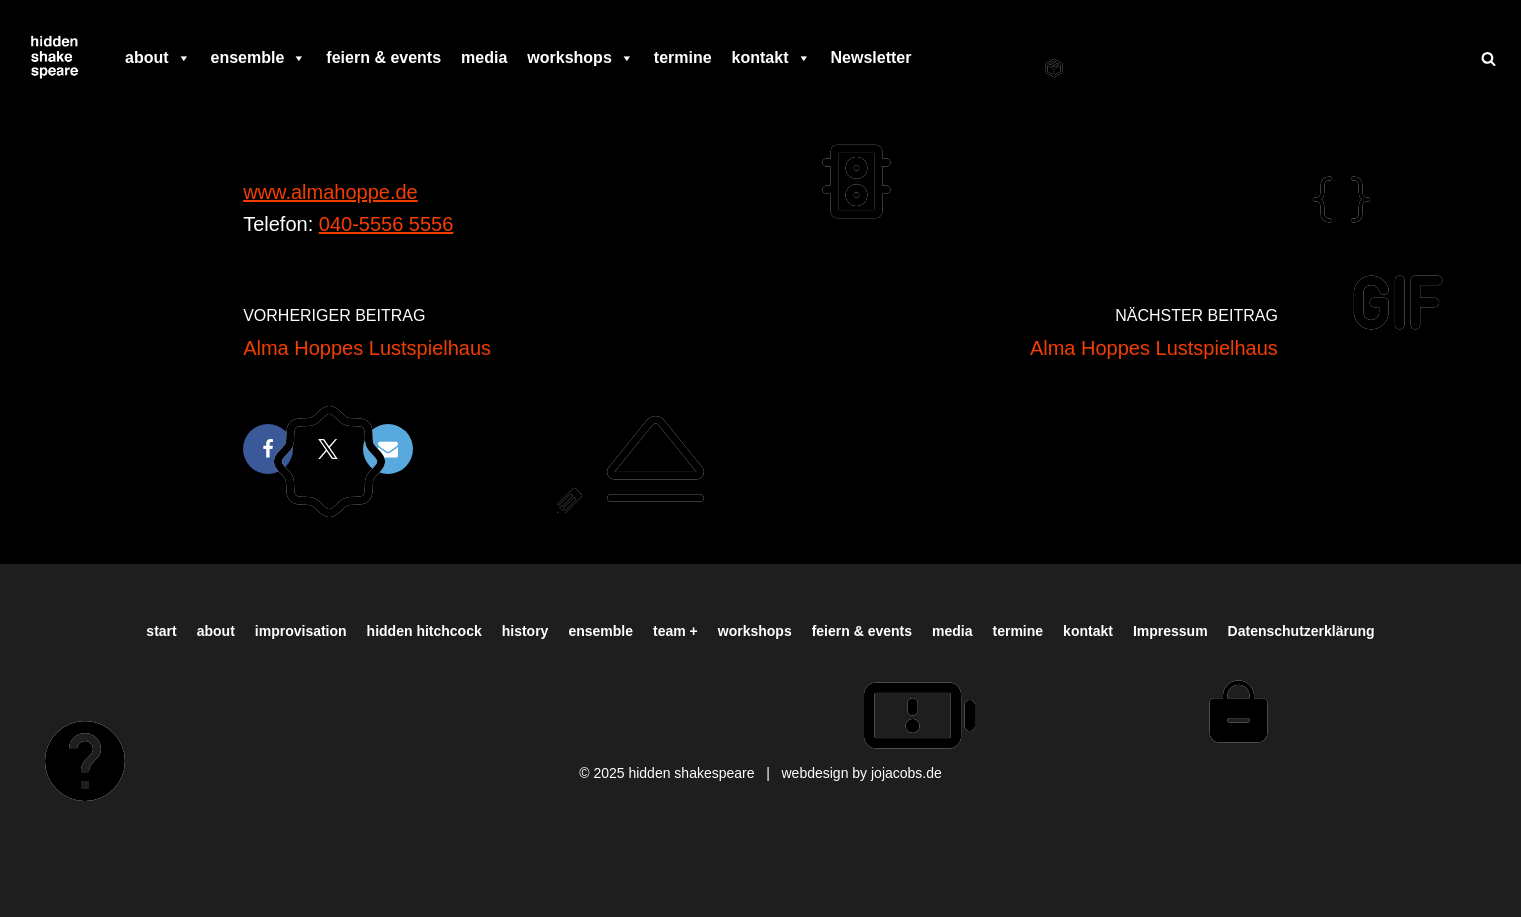  Describe the element at coordinates (1341, 199) in the screenshot. I see `view or edit code` at that location.